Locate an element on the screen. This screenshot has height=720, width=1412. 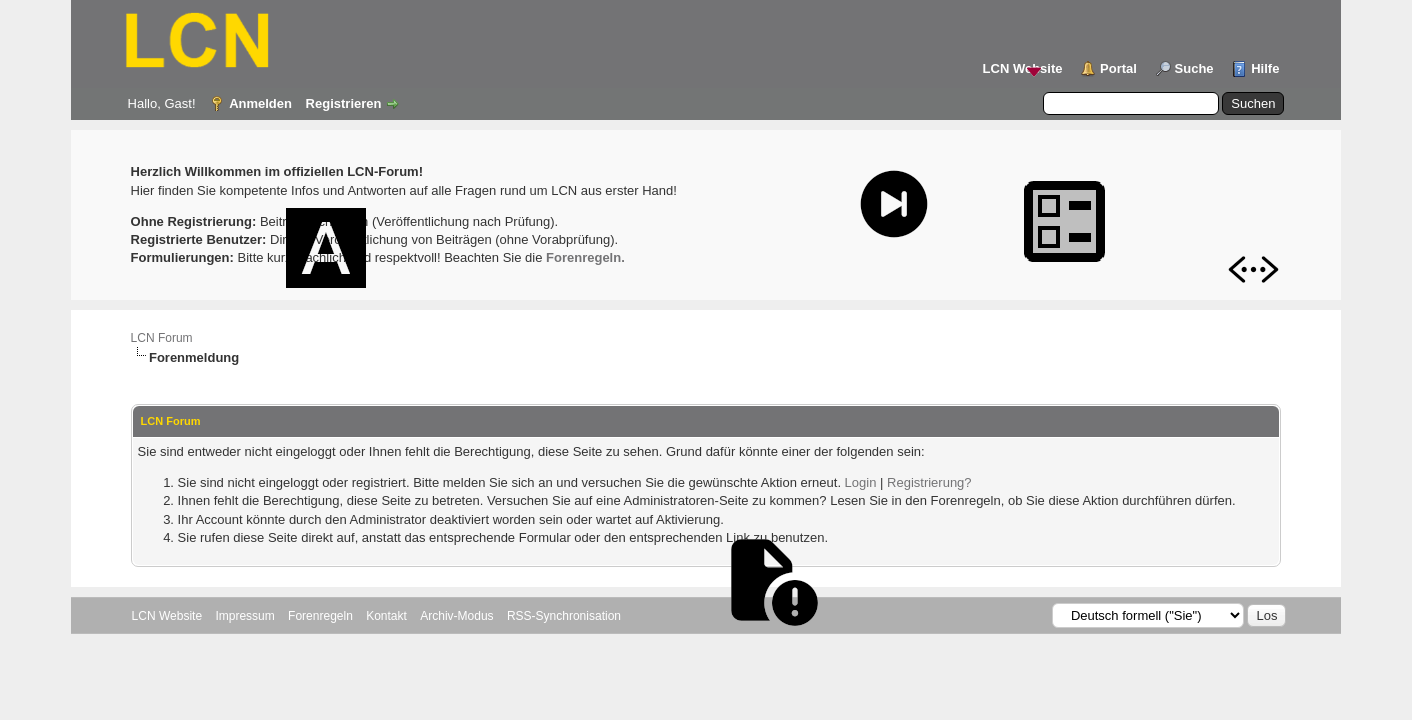
file error or issue detected is located at coordinates (772, 580).